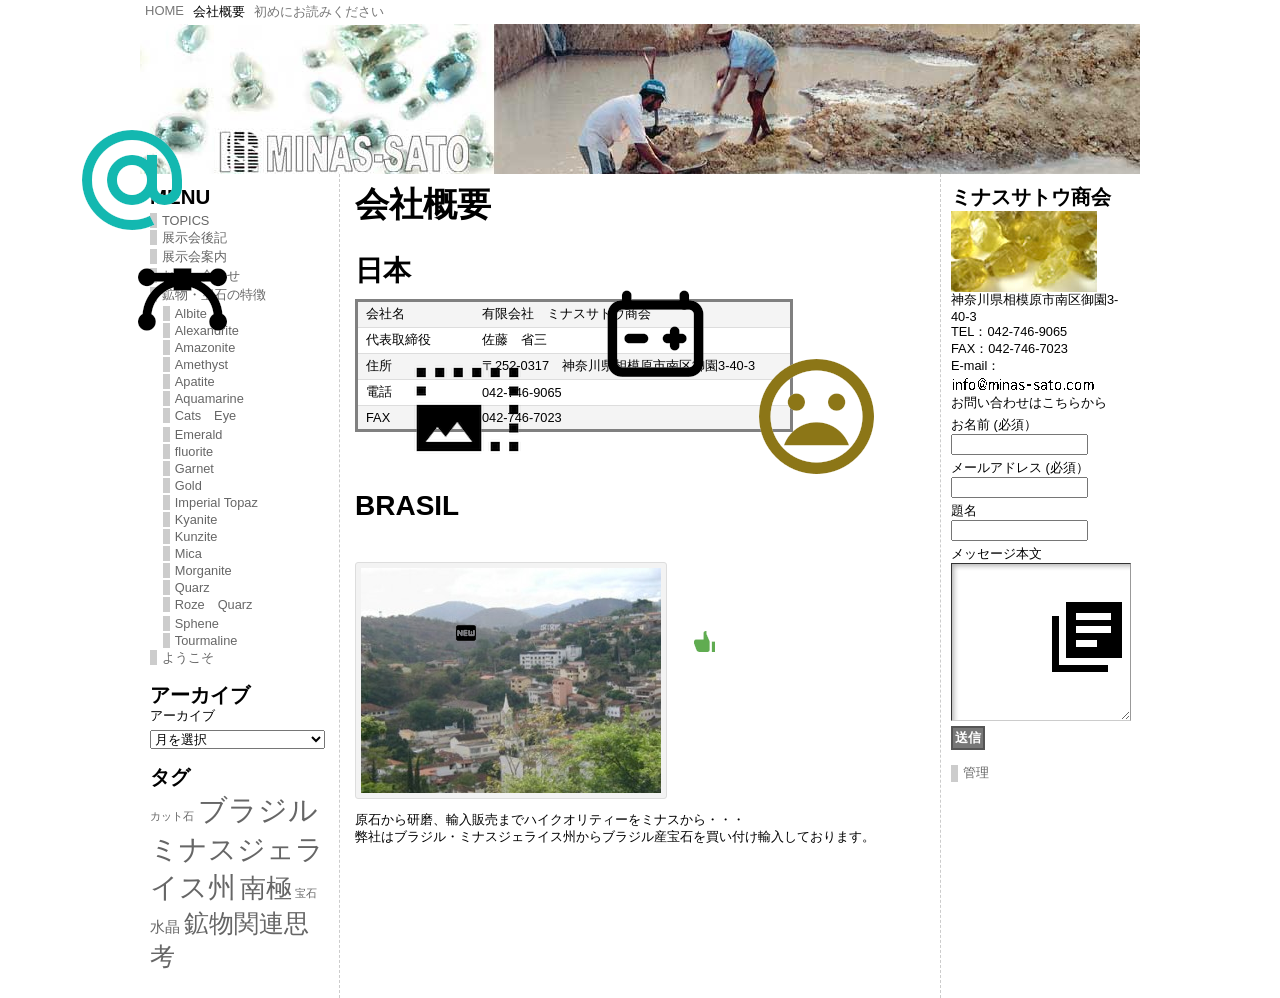 This screenshot has height=998, width=1280. What do you see at coordinates (655, 338) in the screenshot?
I see `view automotive battery status` at bounding box center [655, 338].